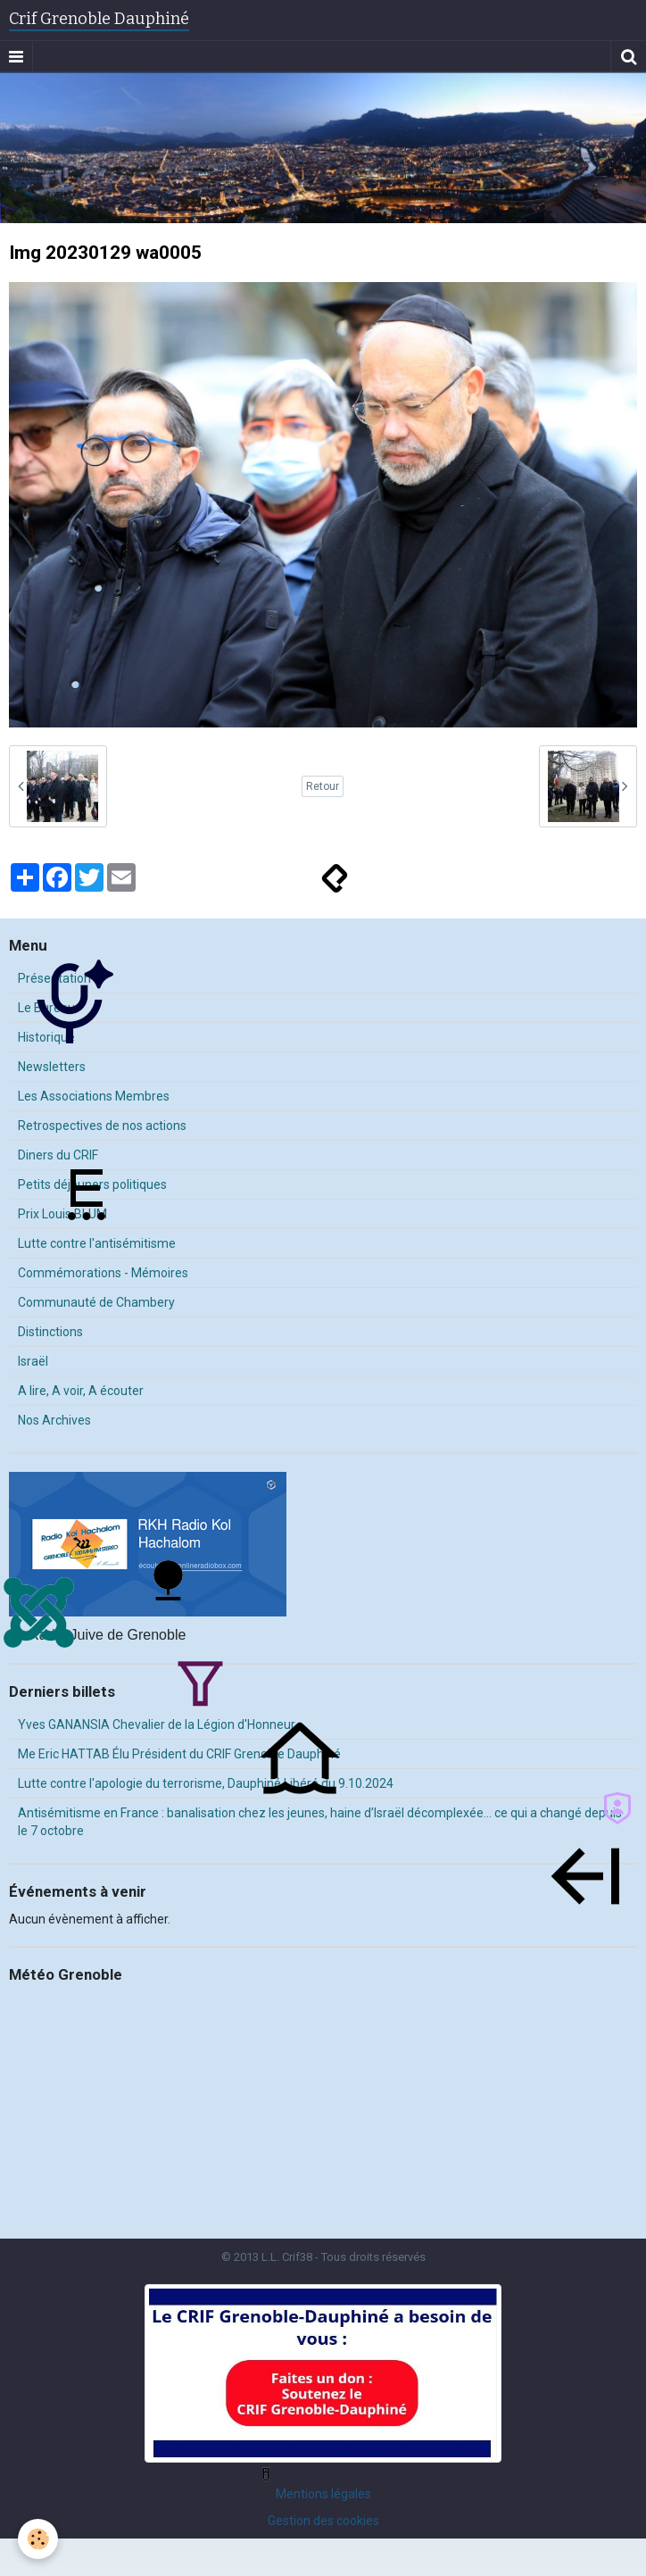 The image size is (646, 2576). I want to click on Joomla content management system logo, so click(38, 1612).